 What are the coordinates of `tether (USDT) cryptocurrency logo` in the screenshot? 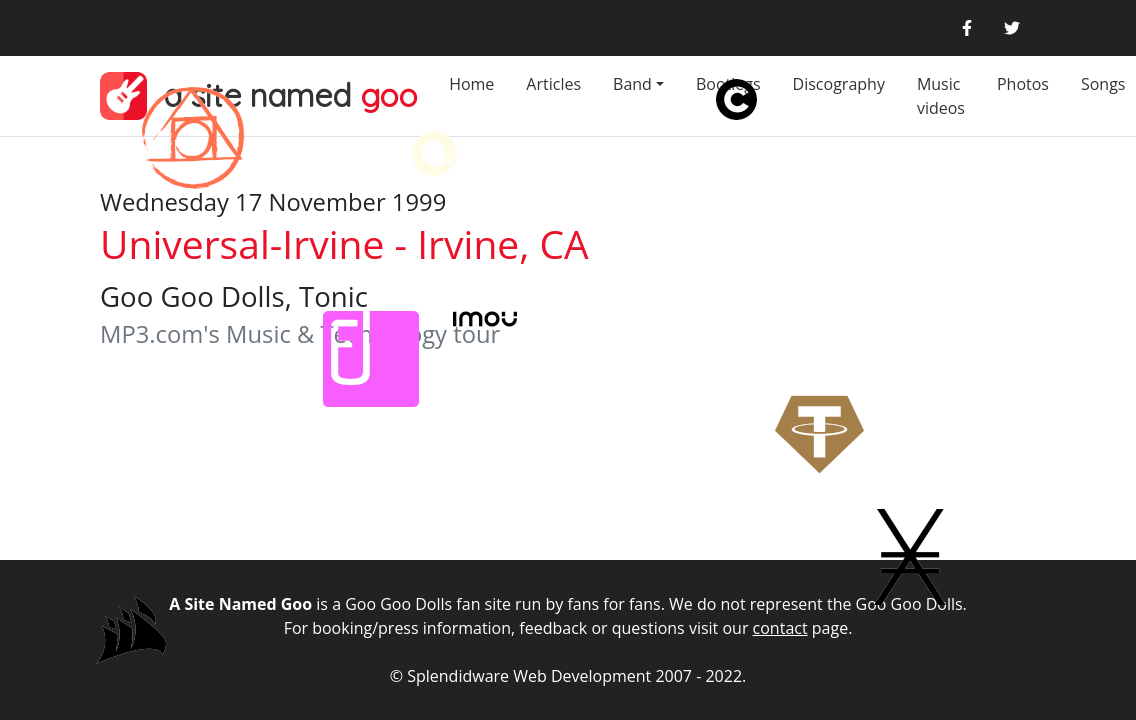 It's located at (819, 434).